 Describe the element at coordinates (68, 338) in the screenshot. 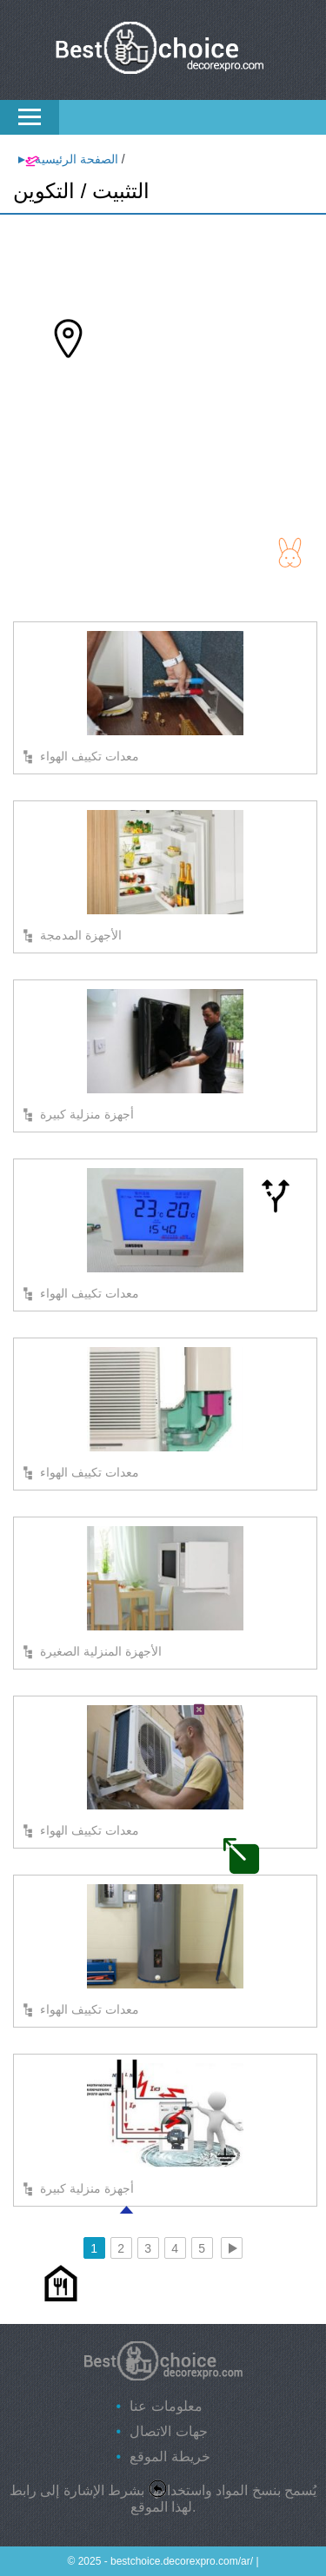

I see `view current location on map` at that location.